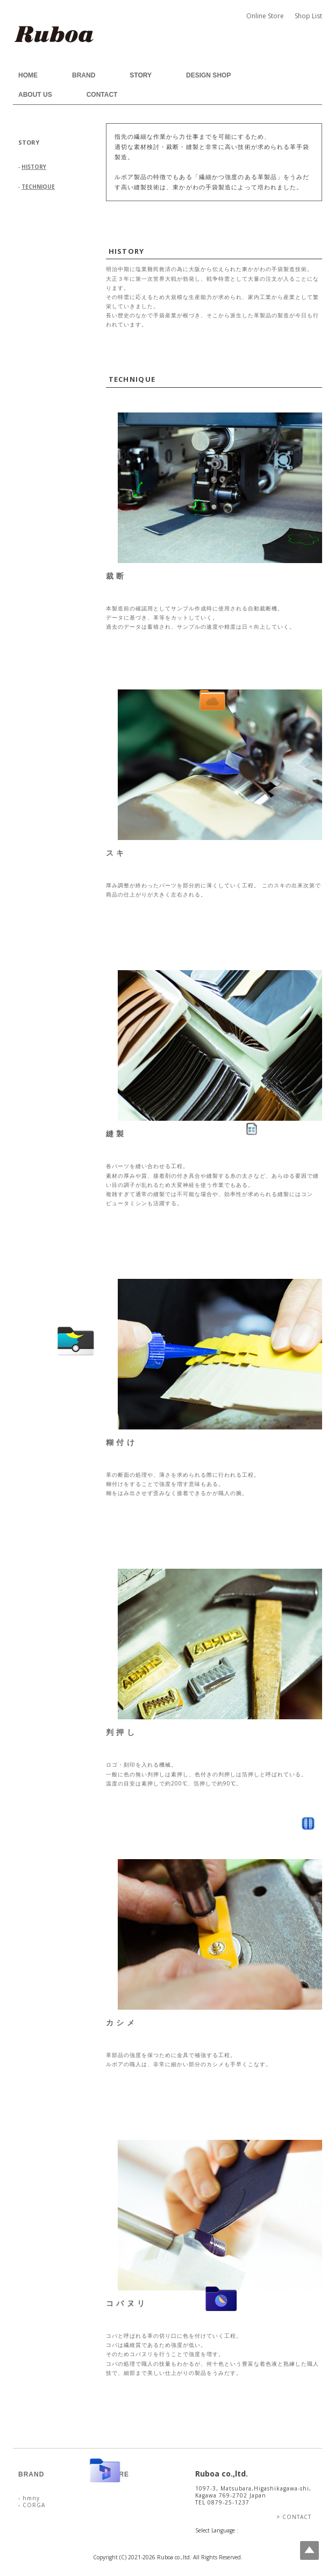 The image size is (335, 2576). I want to click on open virtualization container settings, so click(308, 1824).